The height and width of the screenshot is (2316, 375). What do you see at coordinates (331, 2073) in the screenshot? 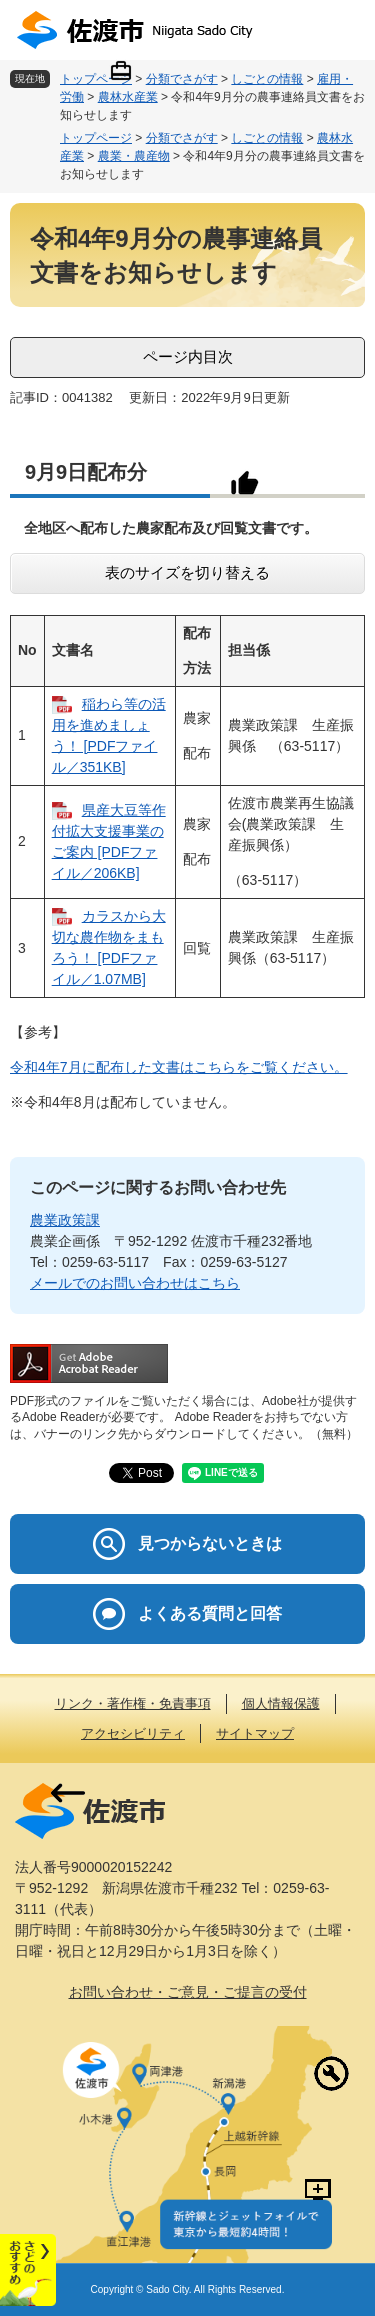
I see `access settings or configuration options` at bounding box center [331, 2073].